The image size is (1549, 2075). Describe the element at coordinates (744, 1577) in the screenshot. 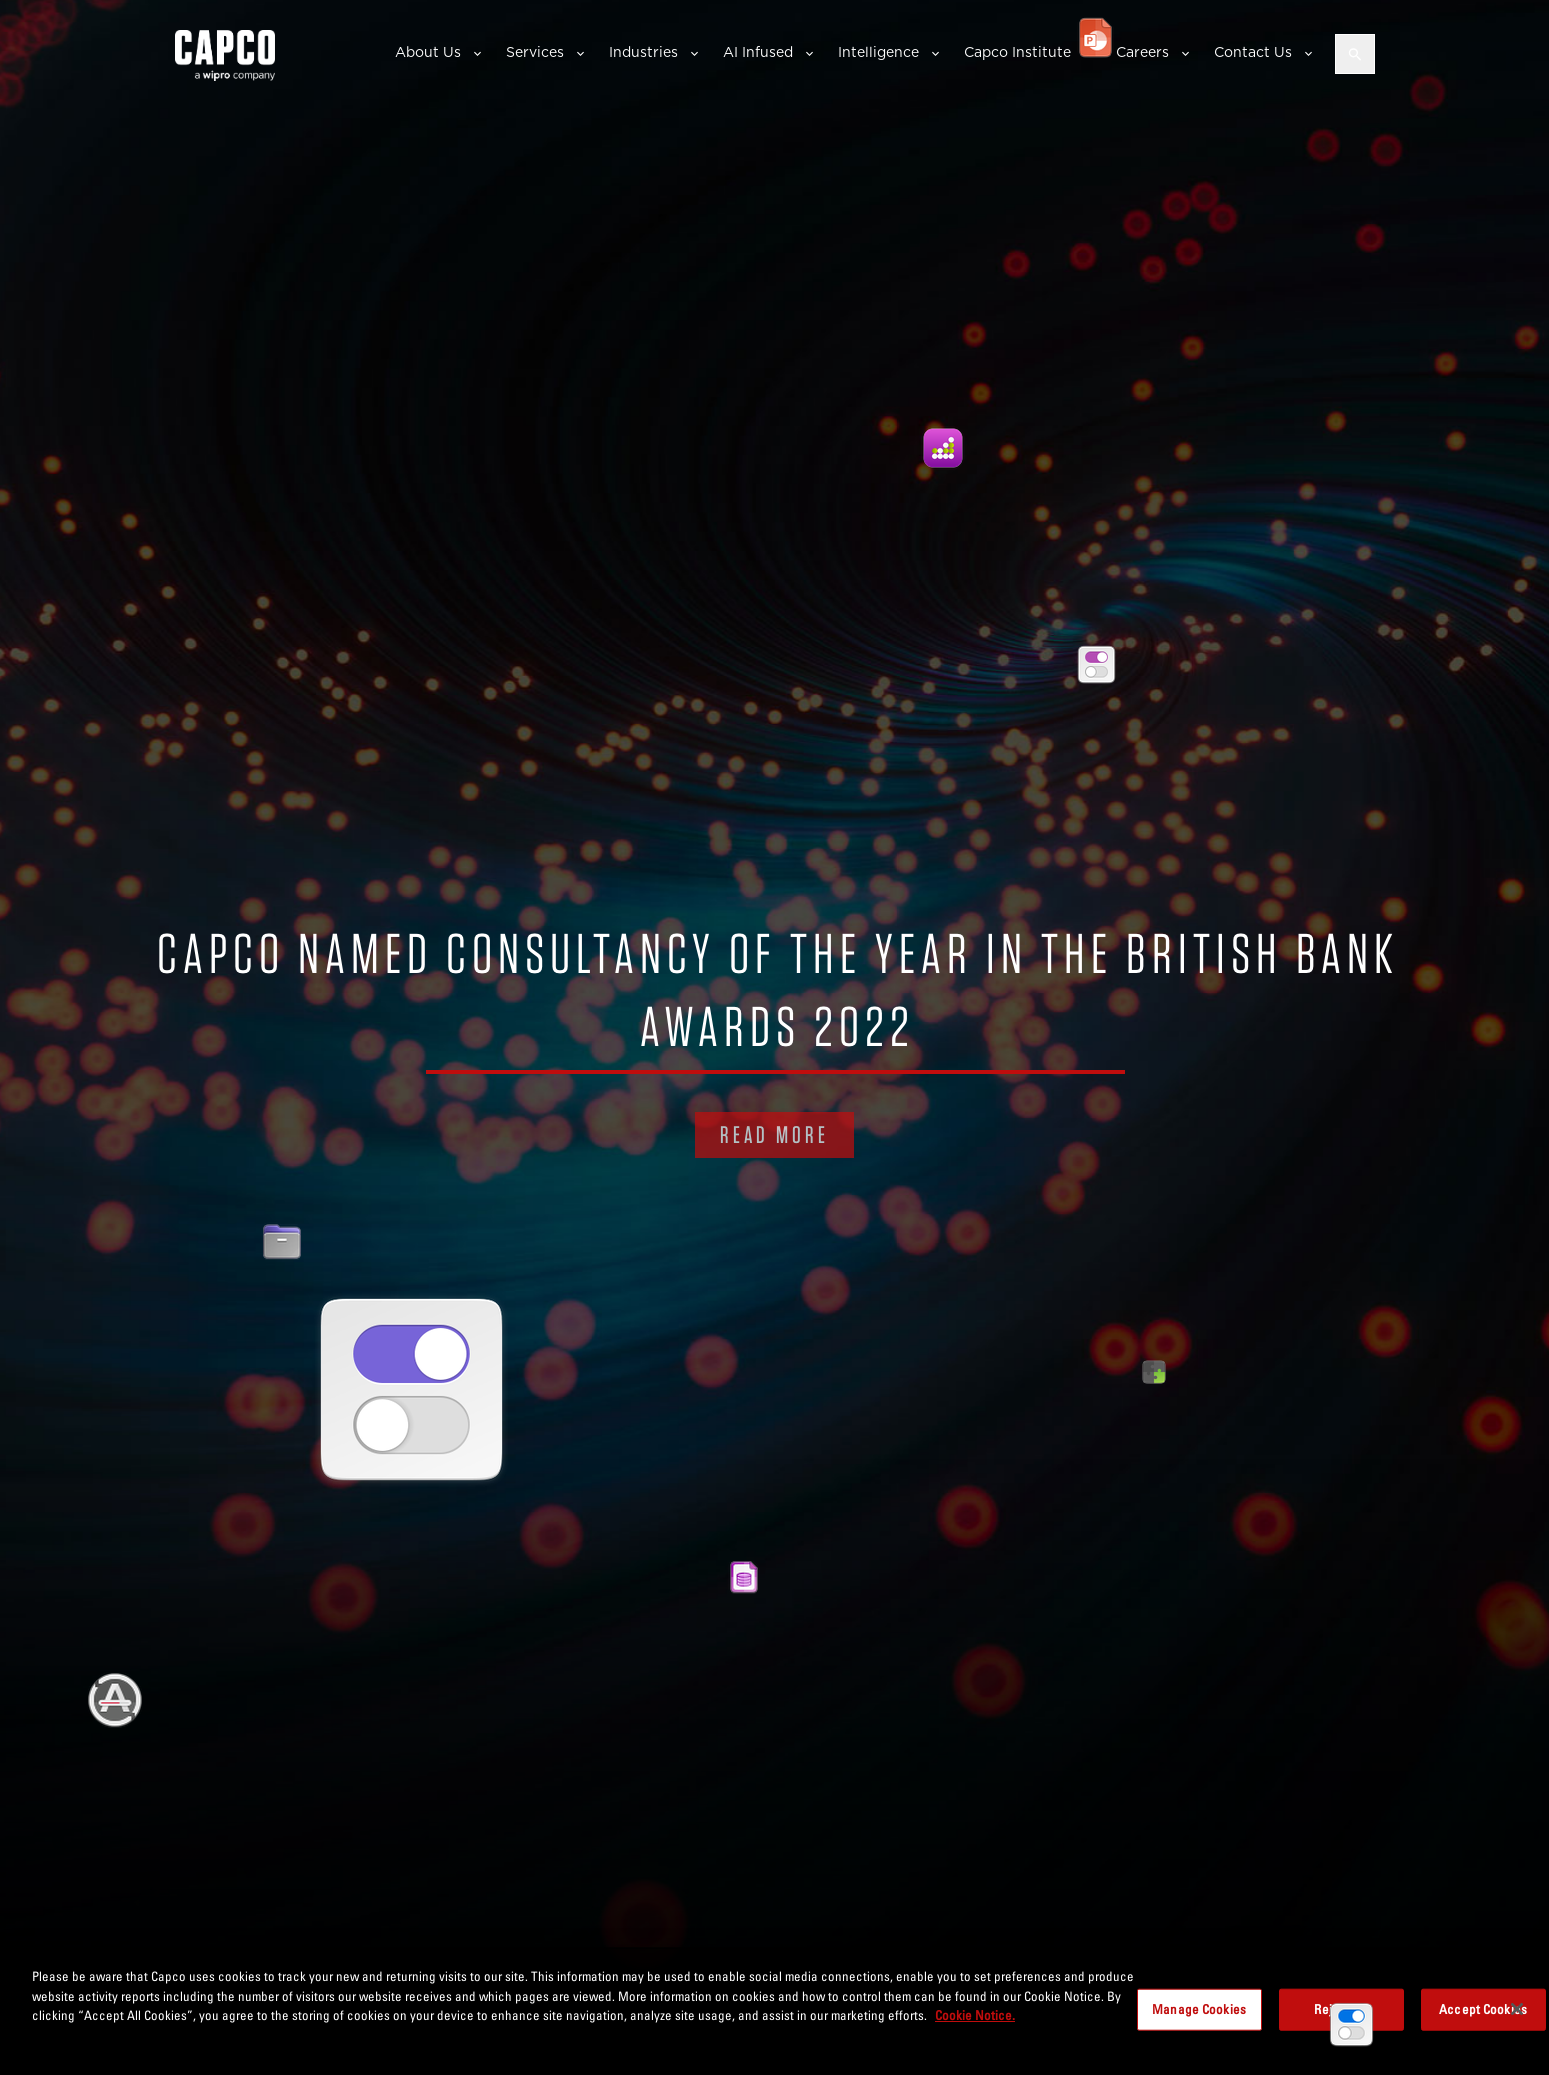

I see `open a database template file` at that location.